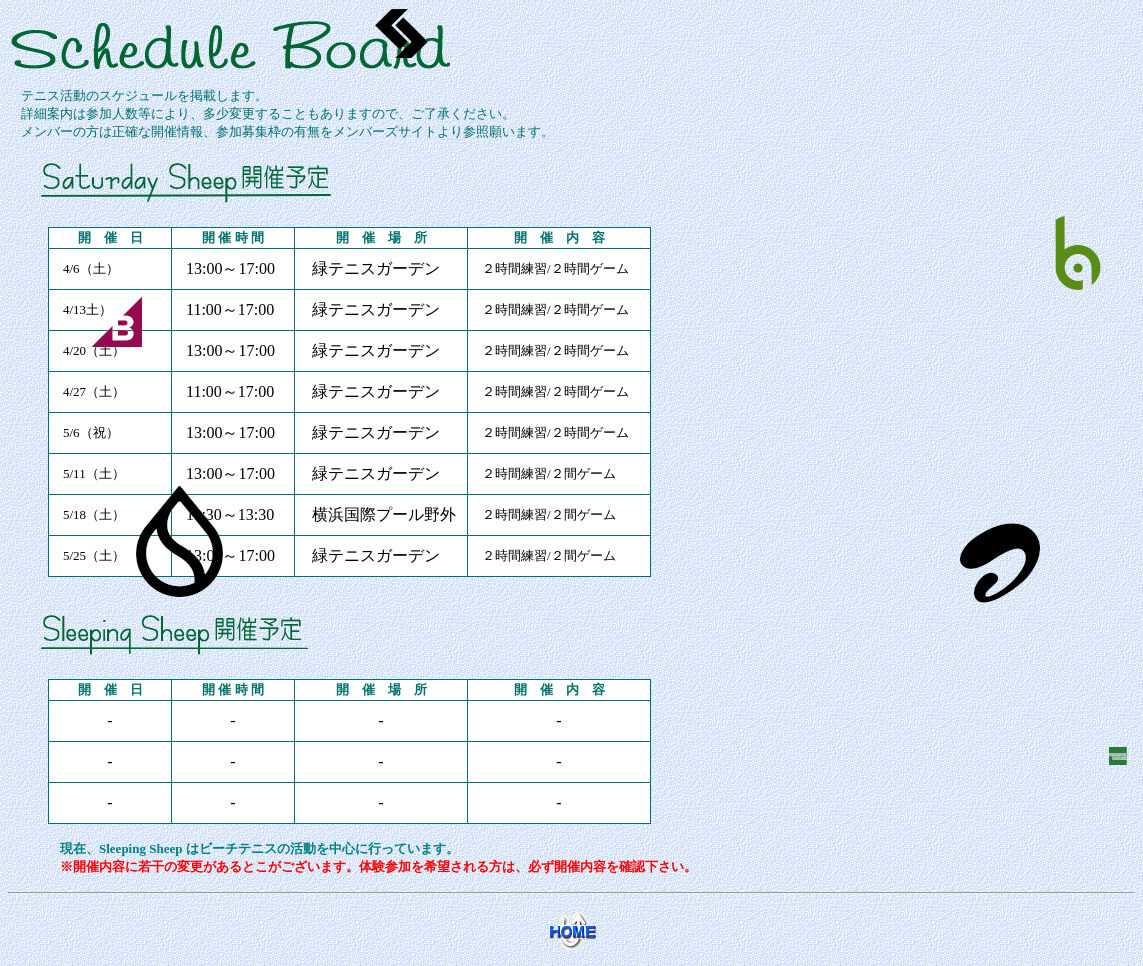 Image resolution: width=1143 pixels, height=966 pixels. Describe the element at coordinates (1000, 563) in the screenshot. I see `airtel app or service` at that location.